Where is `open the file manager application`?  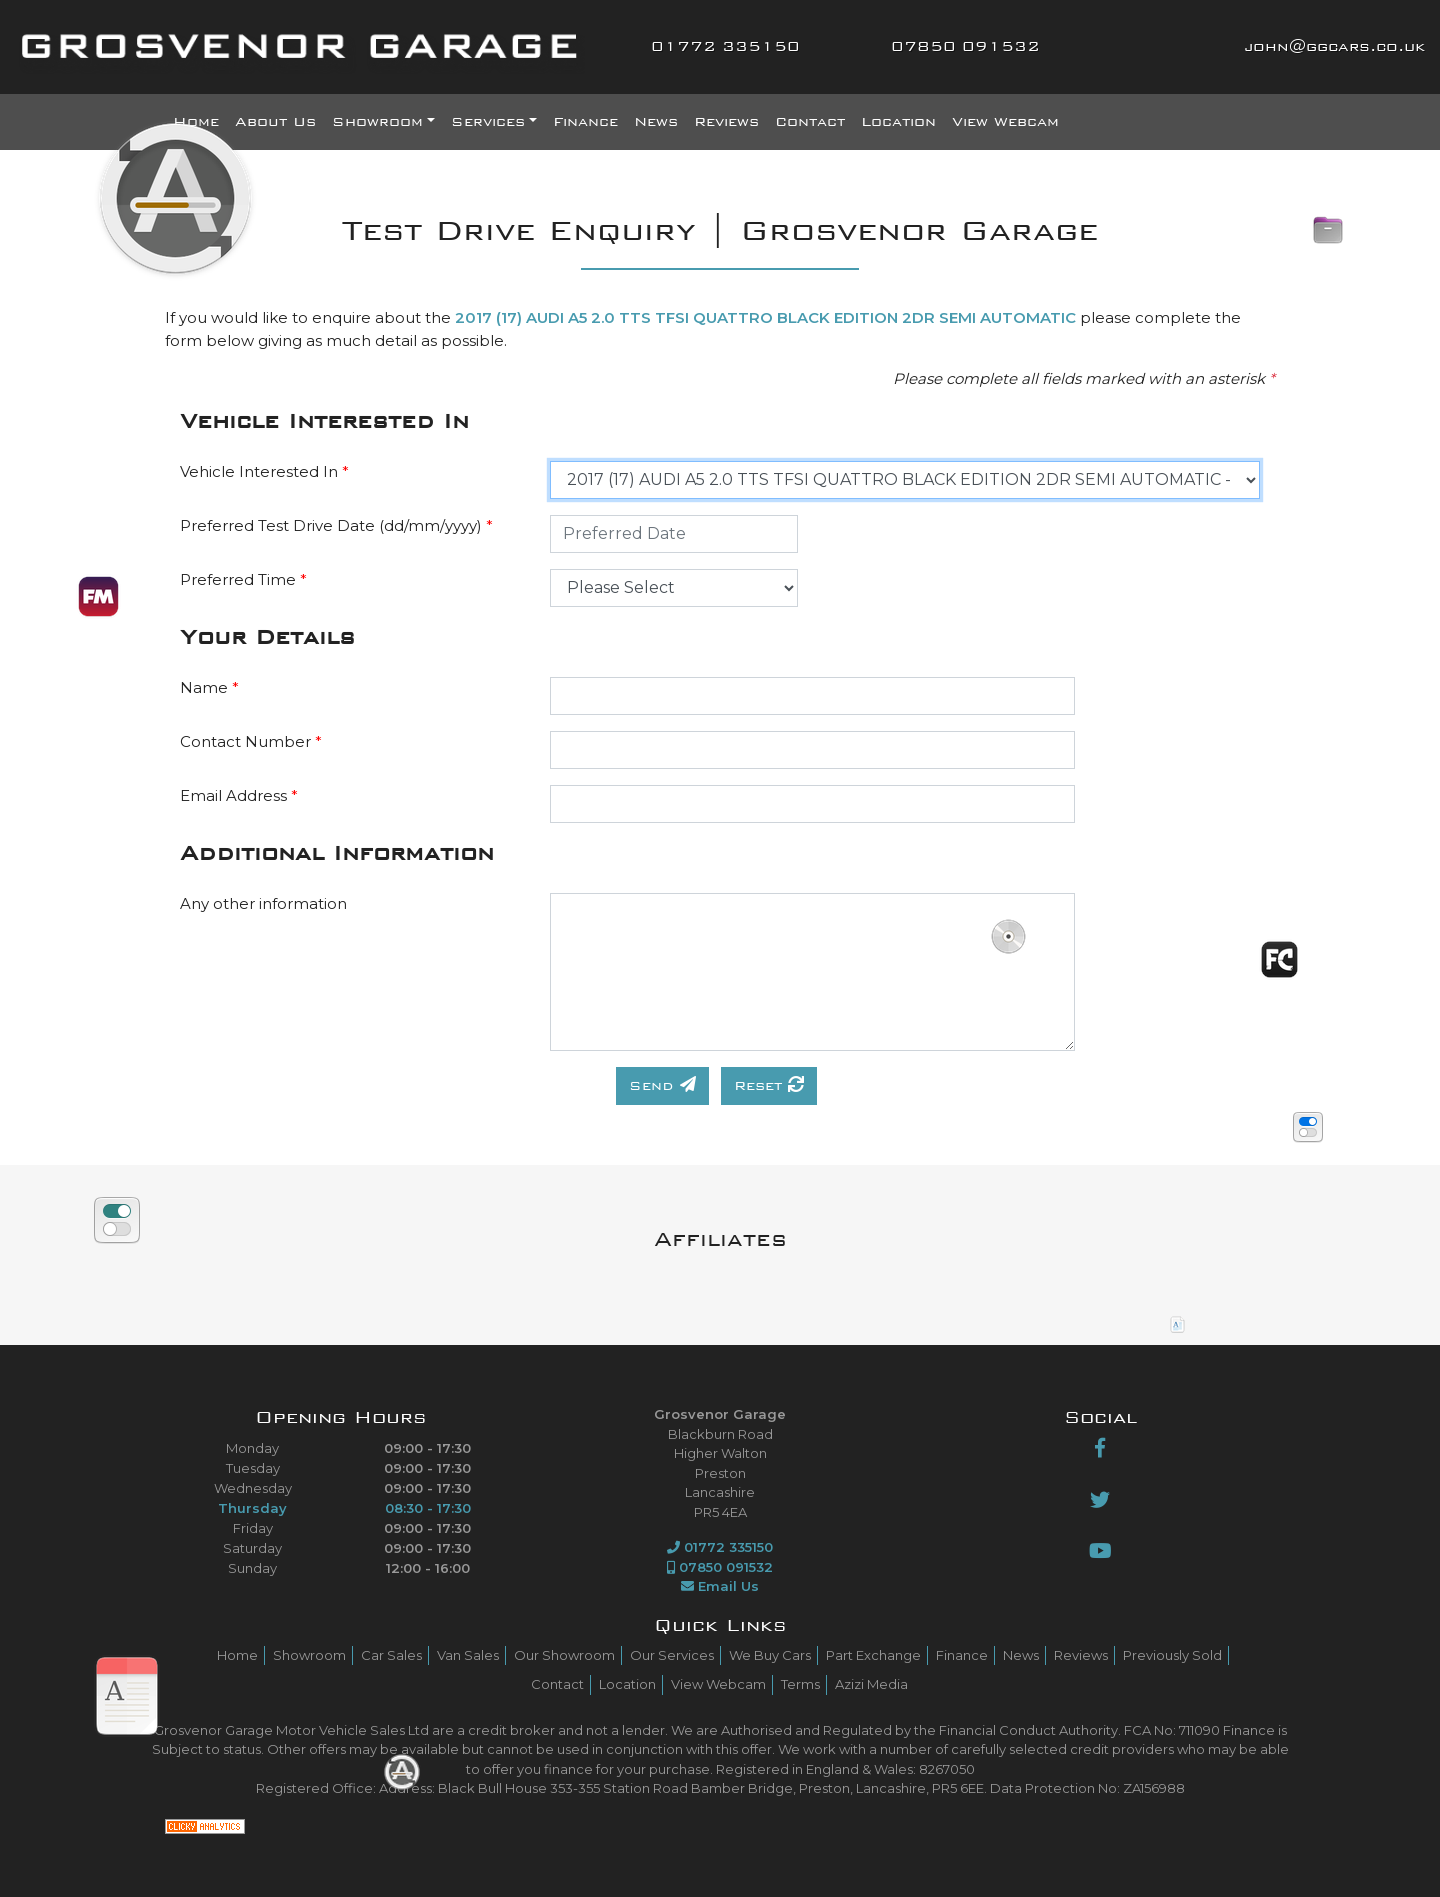
open the file manager application is located at coordinates (1328, 230).